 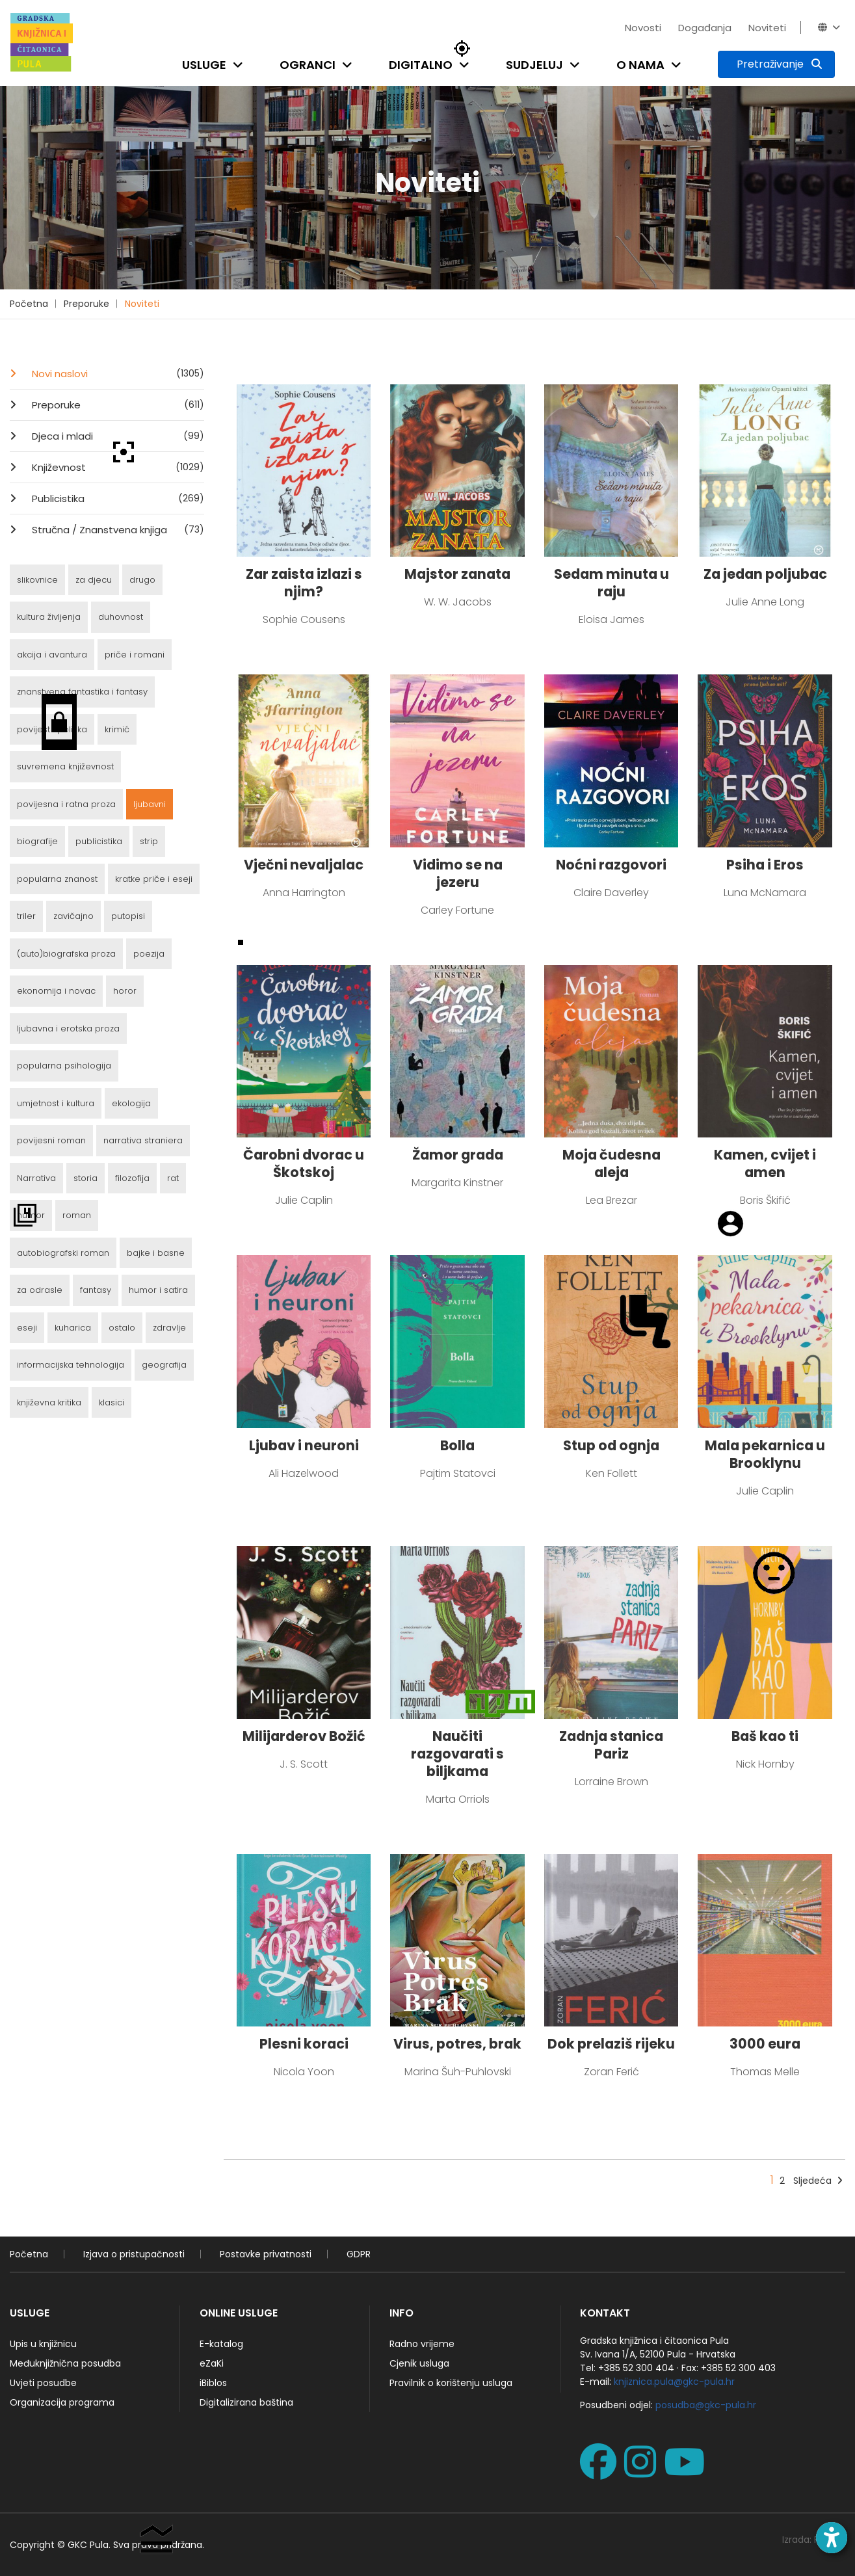 What do you see at coordinates (25, 1215) in the screenshot?
I see `select filter option 4` at bounding box center [25, 1215].